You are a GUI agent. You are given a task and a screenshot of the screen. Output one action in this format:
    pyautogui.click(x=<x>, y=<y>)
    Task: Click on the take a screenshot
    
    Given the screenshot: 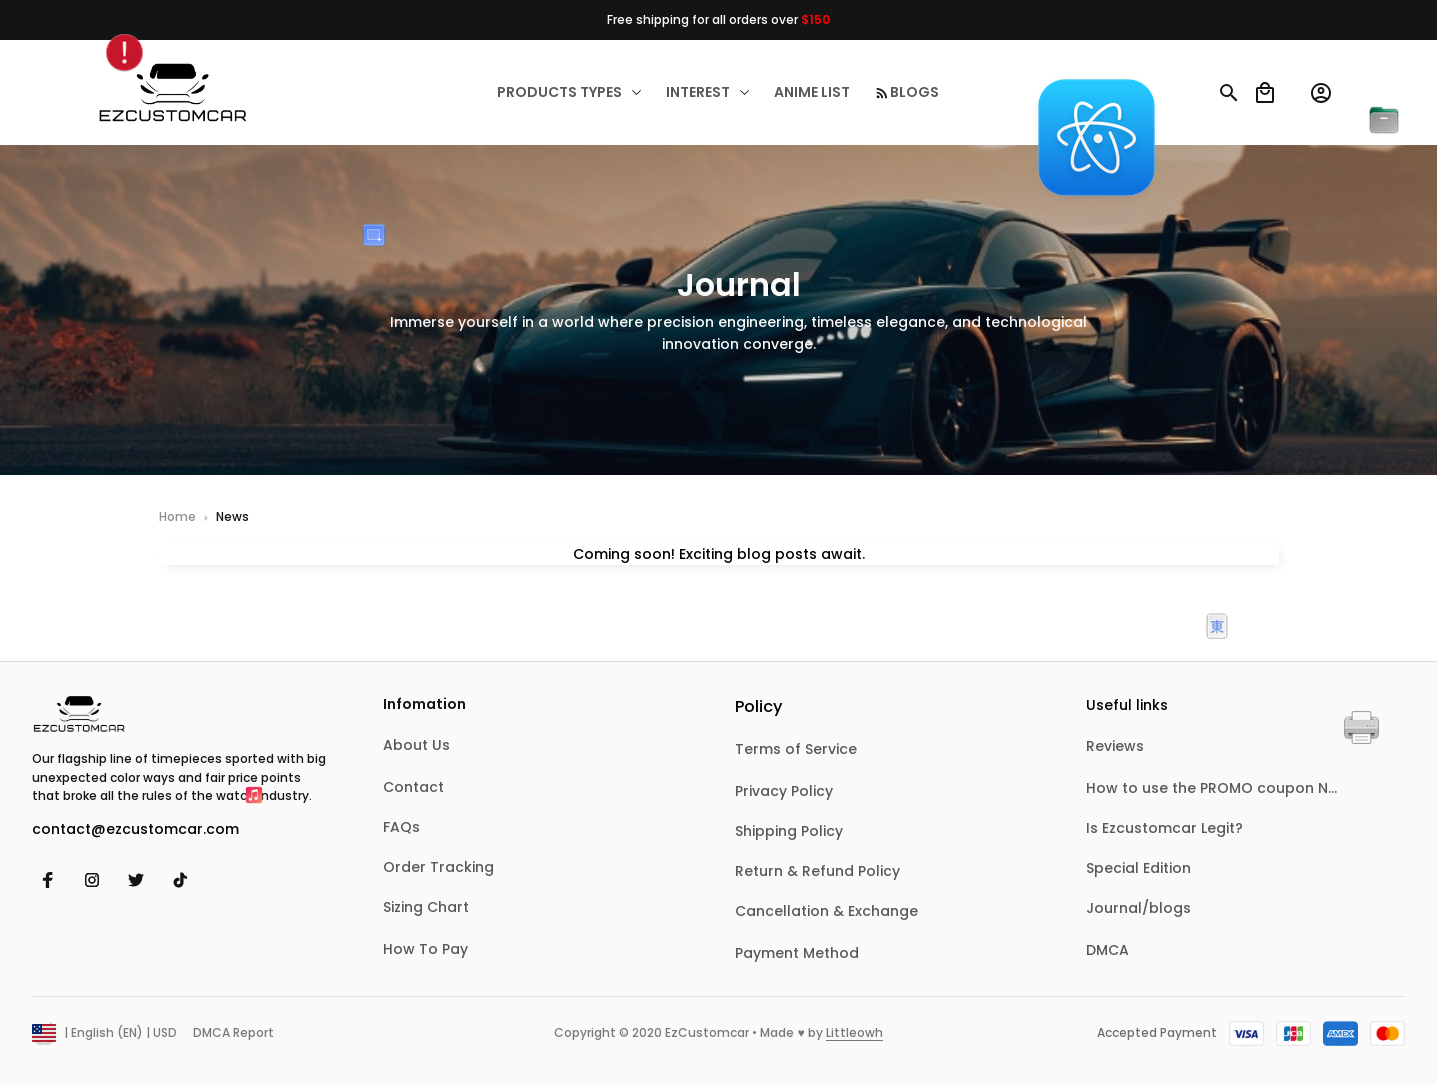 What is the action you would take?
    pyautogui.click(x=374, y=235)
    